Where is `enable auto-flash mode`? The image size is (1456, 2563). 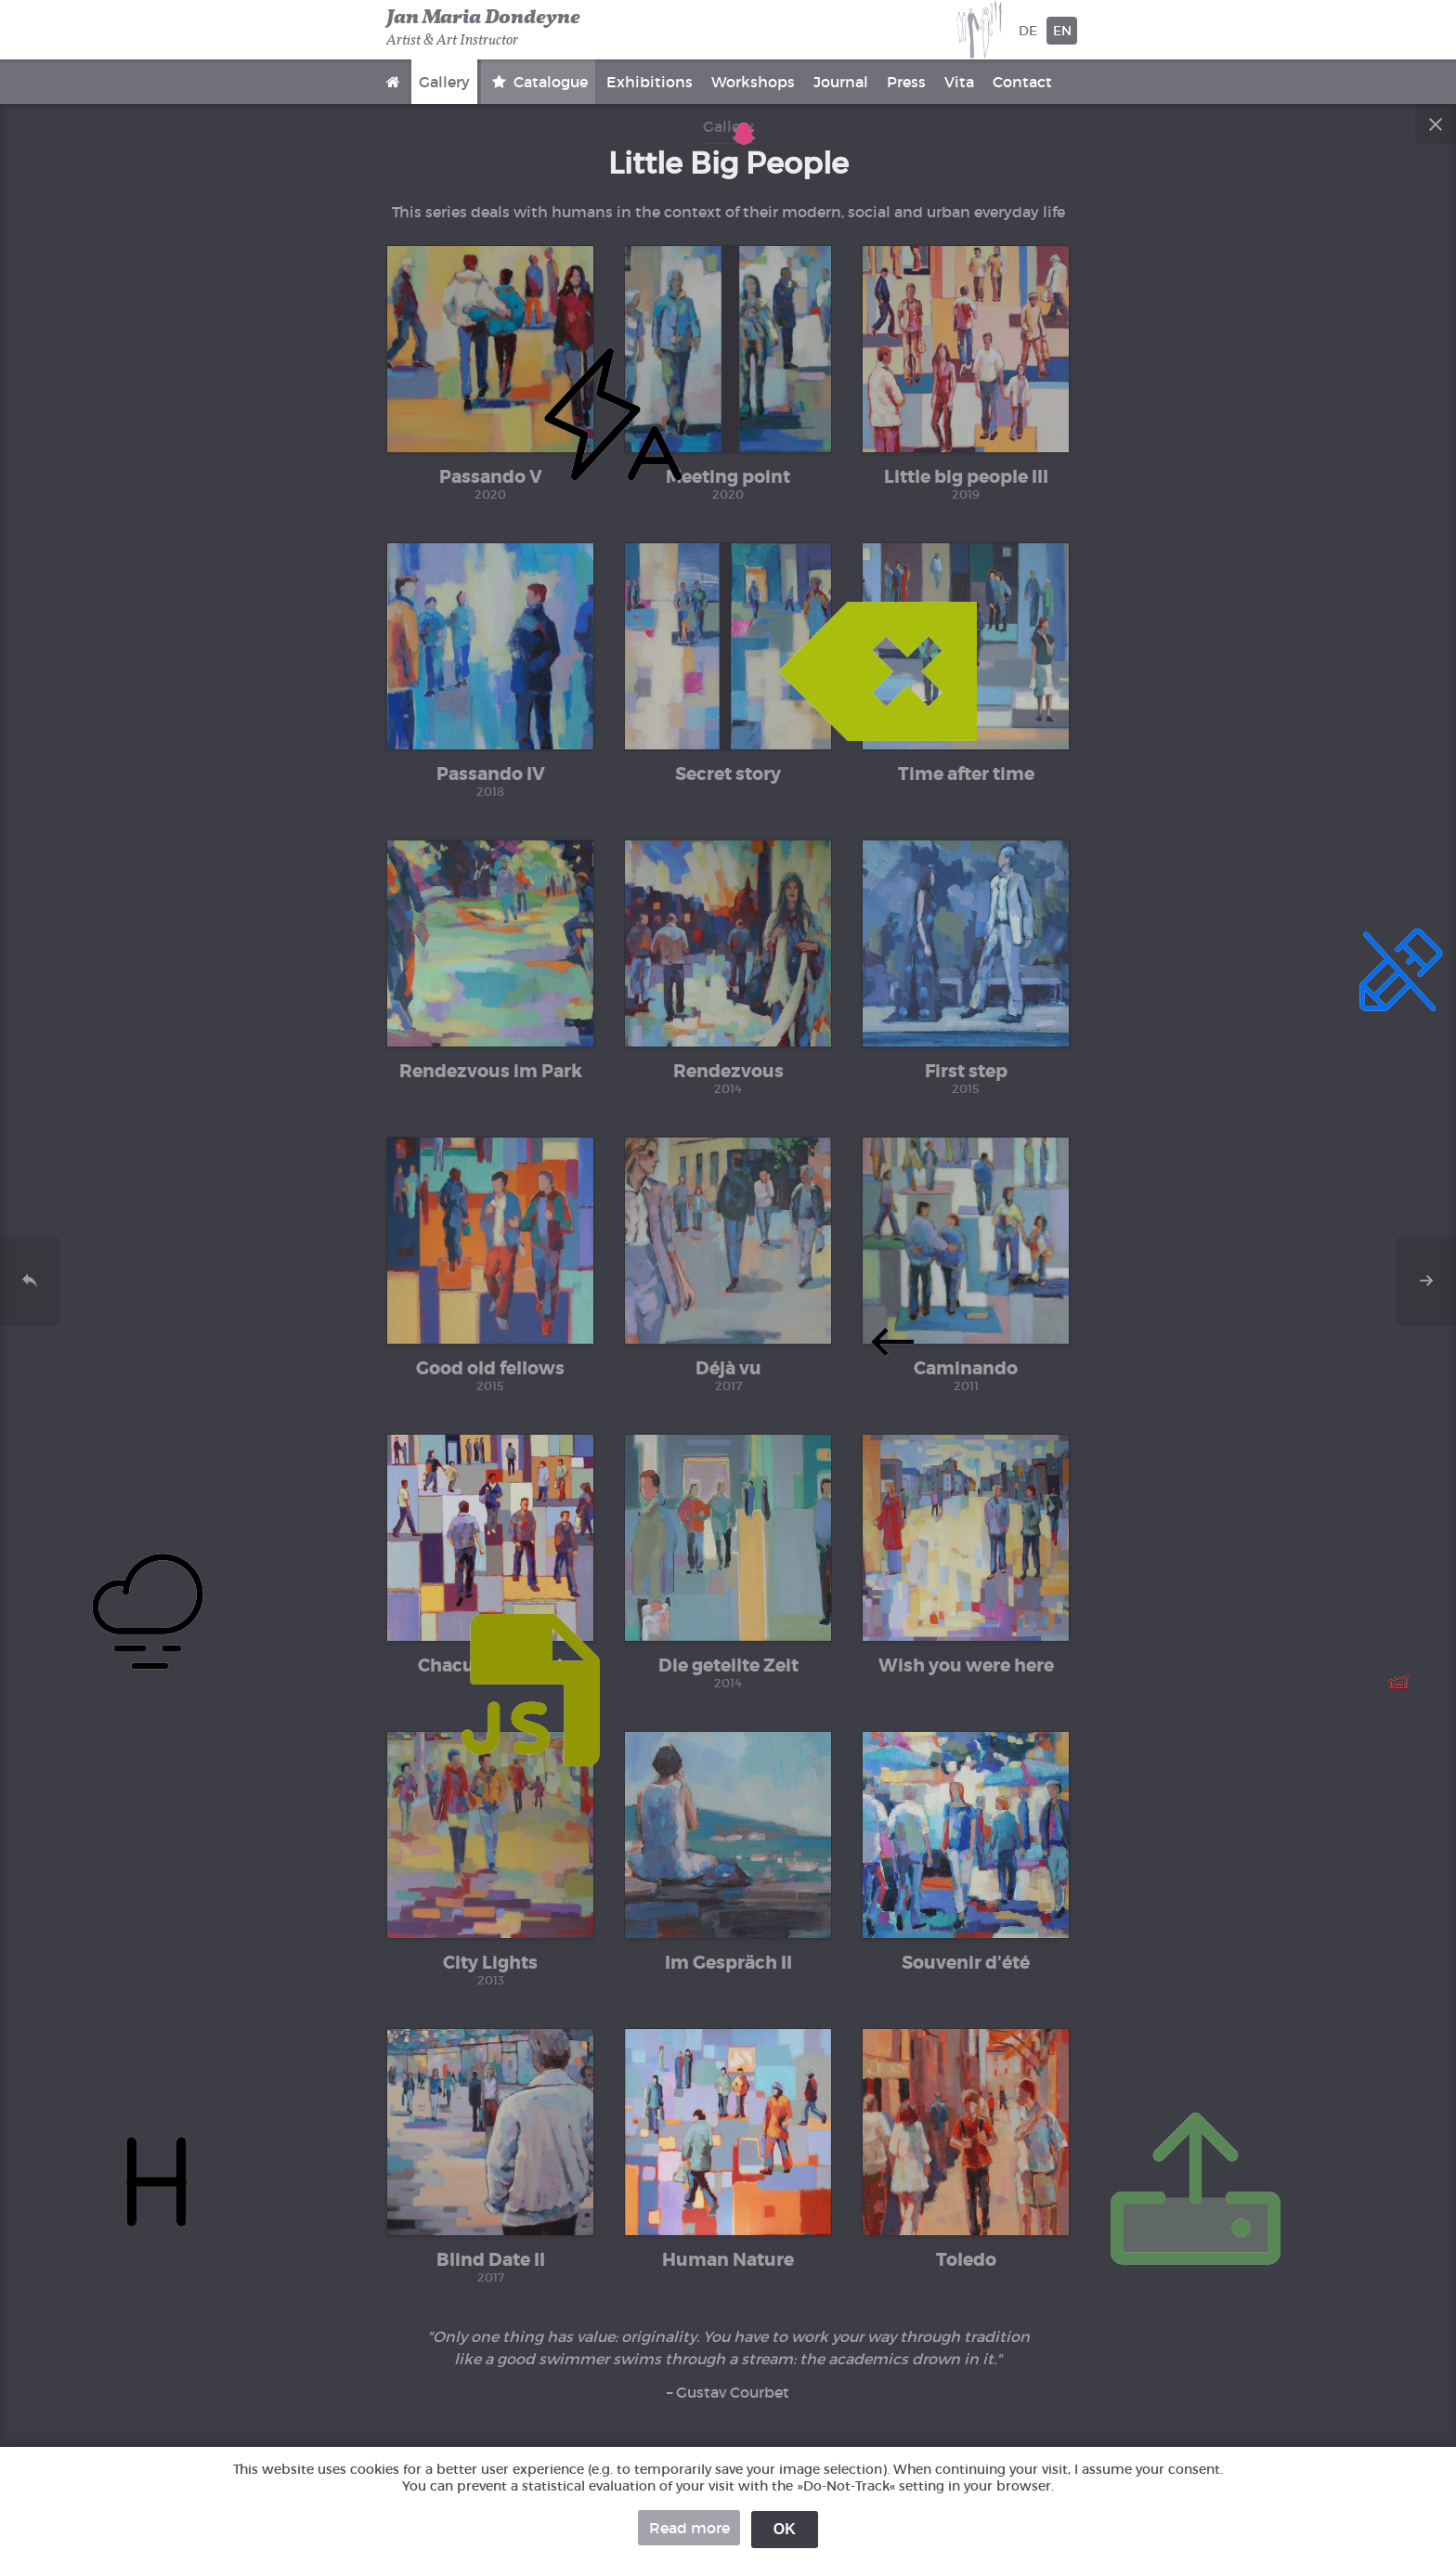
enable auto-flash mode is located at coordinates (610, 419).